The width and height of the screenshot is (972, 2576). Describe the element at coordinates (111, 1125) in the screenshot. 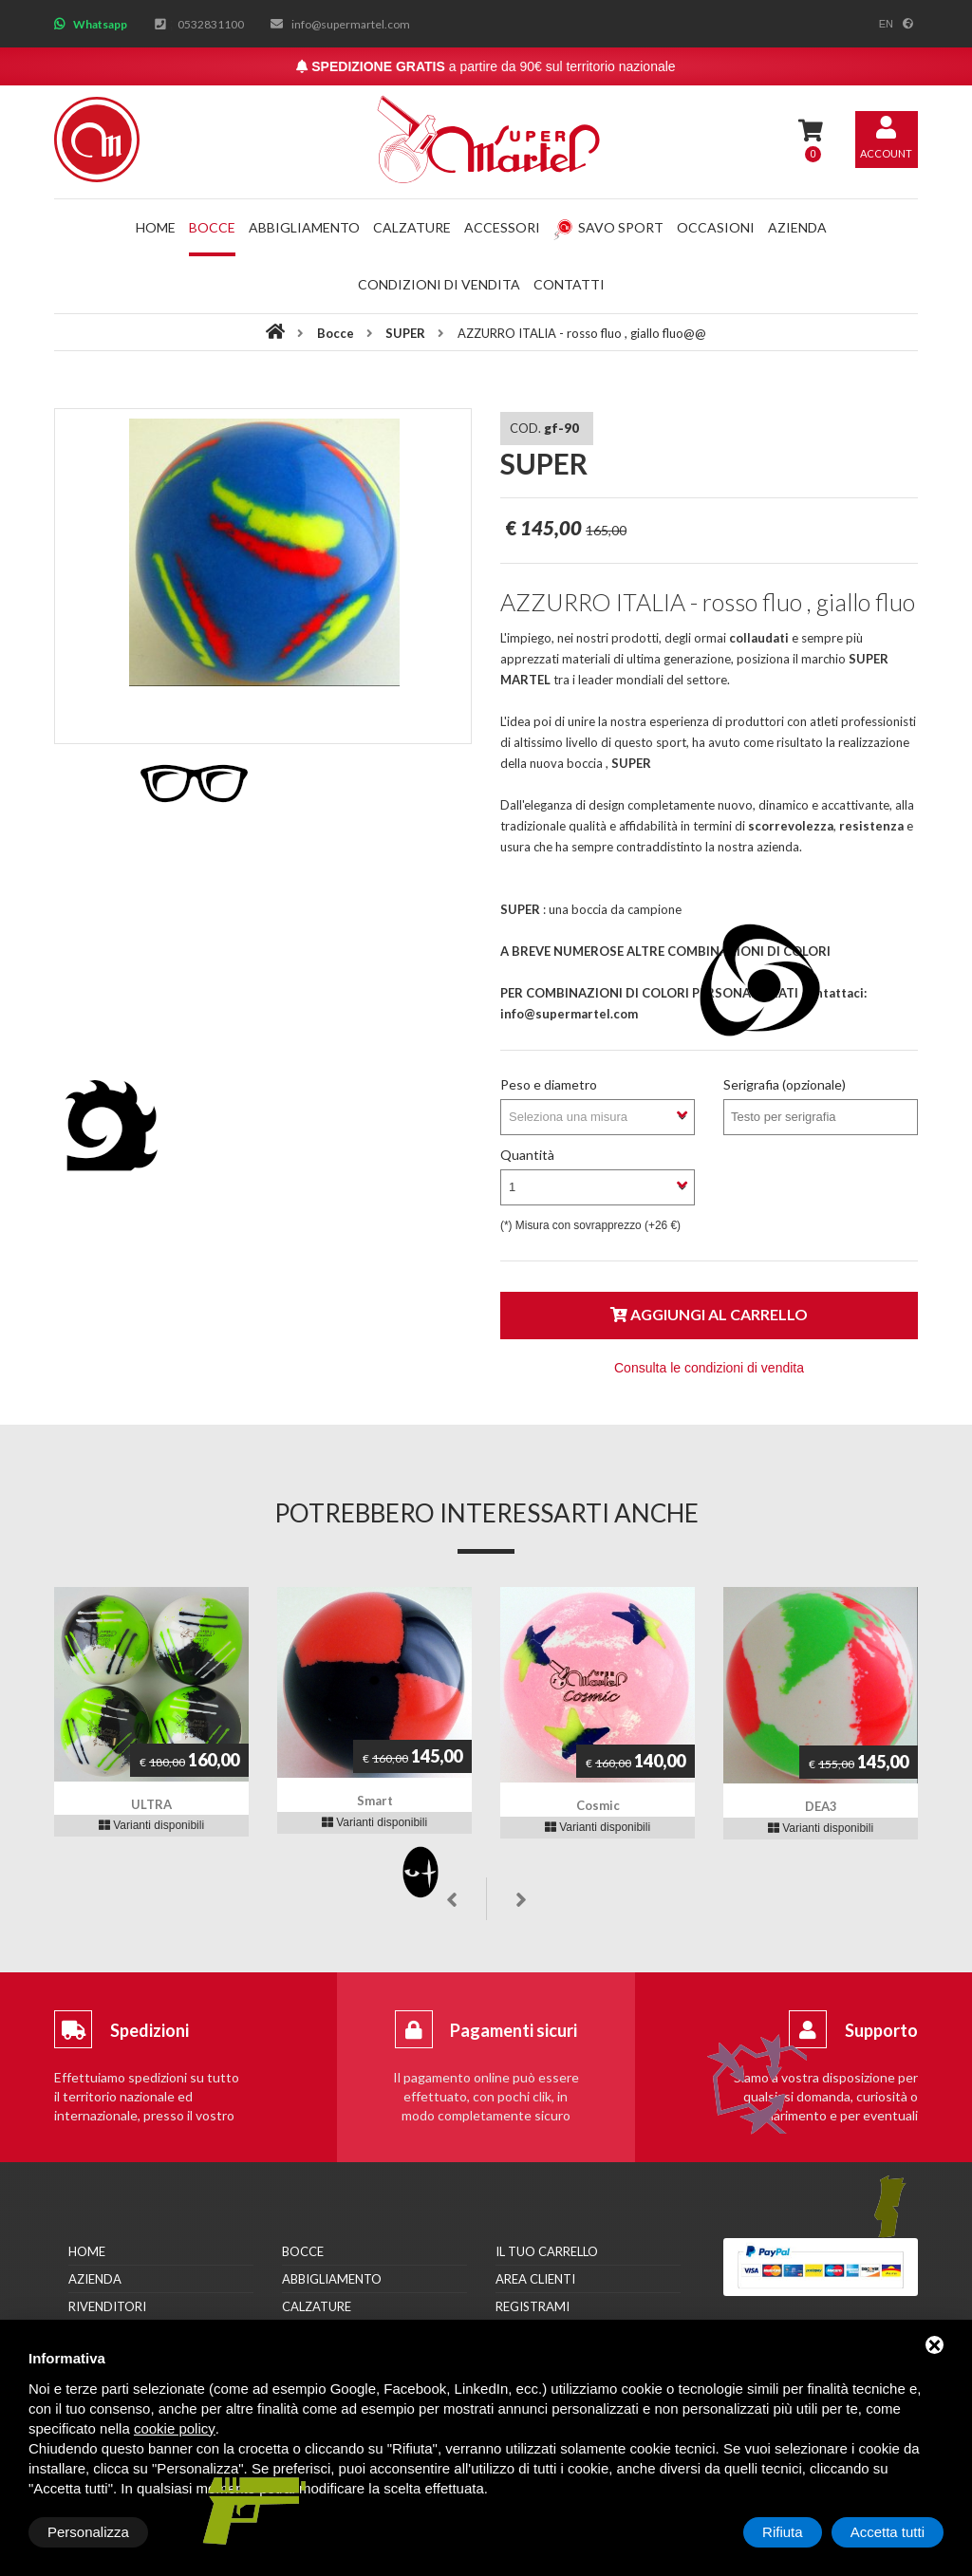

I see `represents a nature or plant-based ability in a game` at that location.